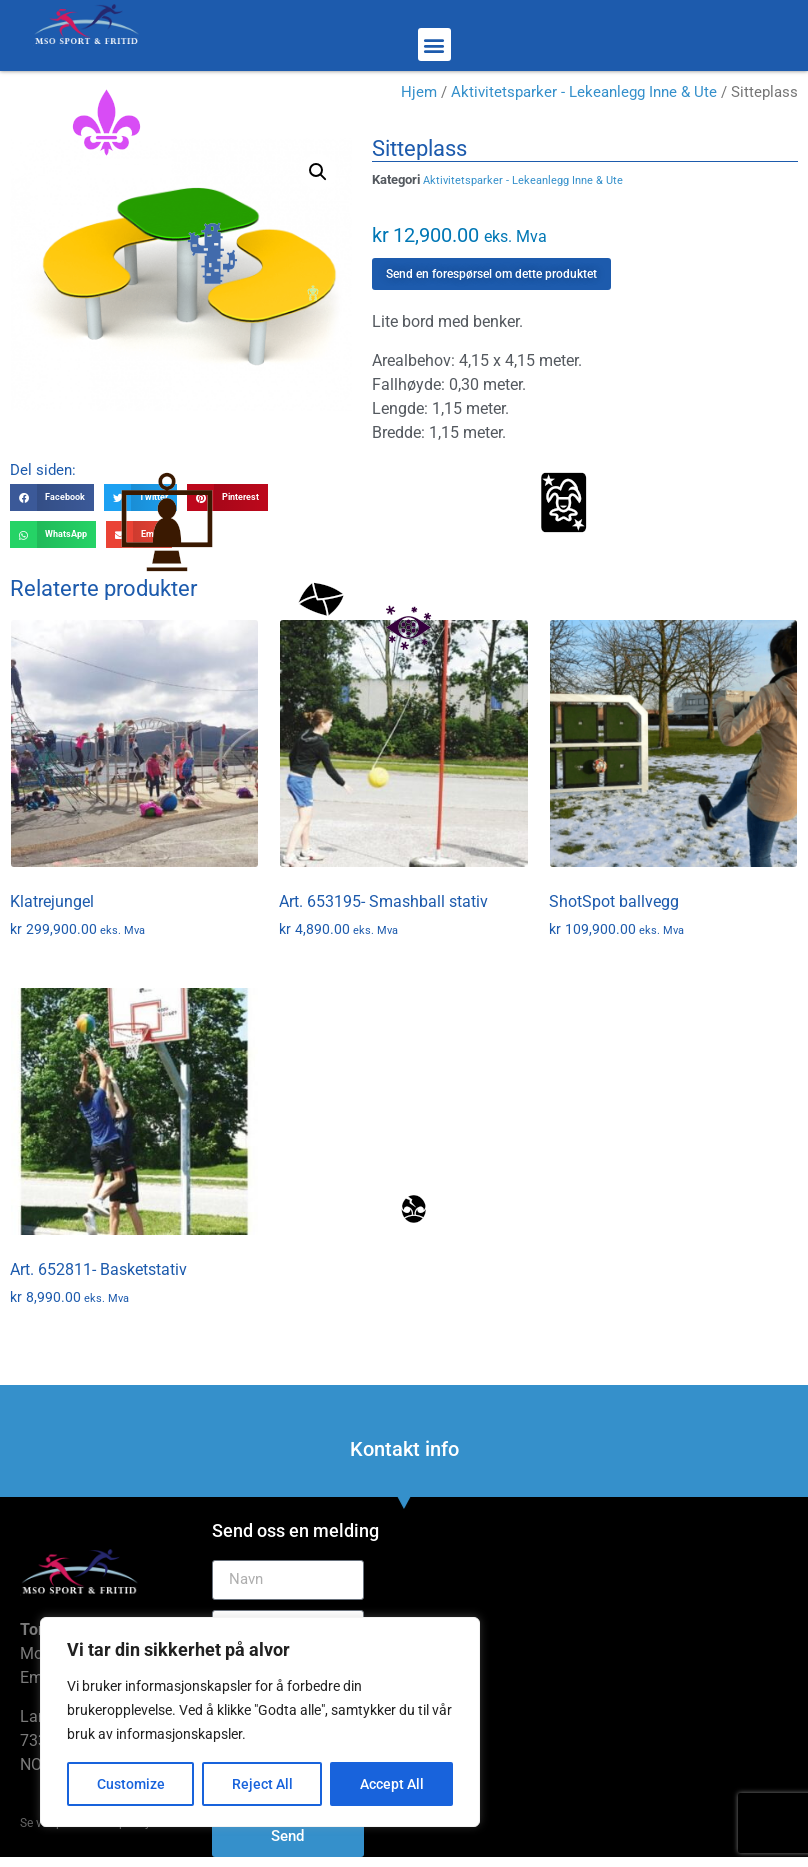 This screenshot has width=808, height=1867. Describe the element at coordinates (167, 522) in the screenshot. I see `start or join a video conference call` at that location.